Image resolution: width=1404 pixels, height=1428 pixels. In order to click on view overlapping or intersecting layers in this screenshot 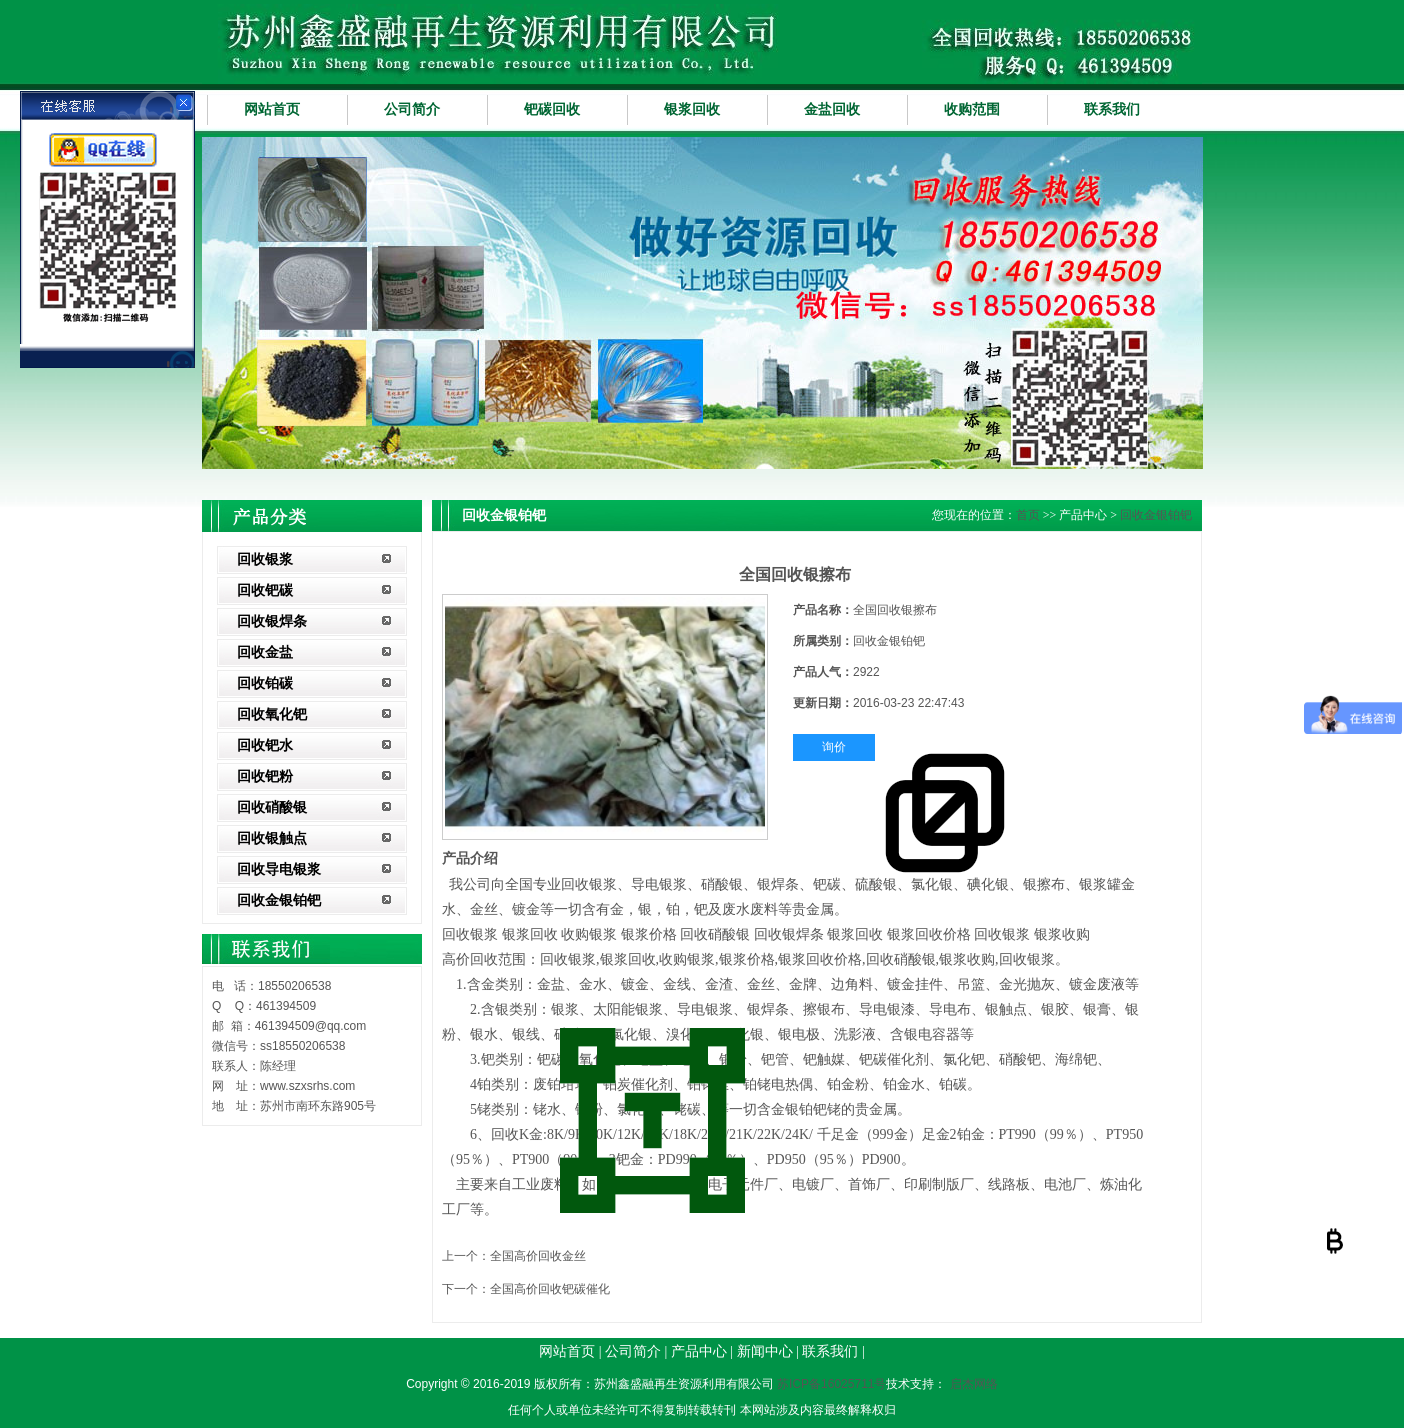, I will do `click(945, 813)`.